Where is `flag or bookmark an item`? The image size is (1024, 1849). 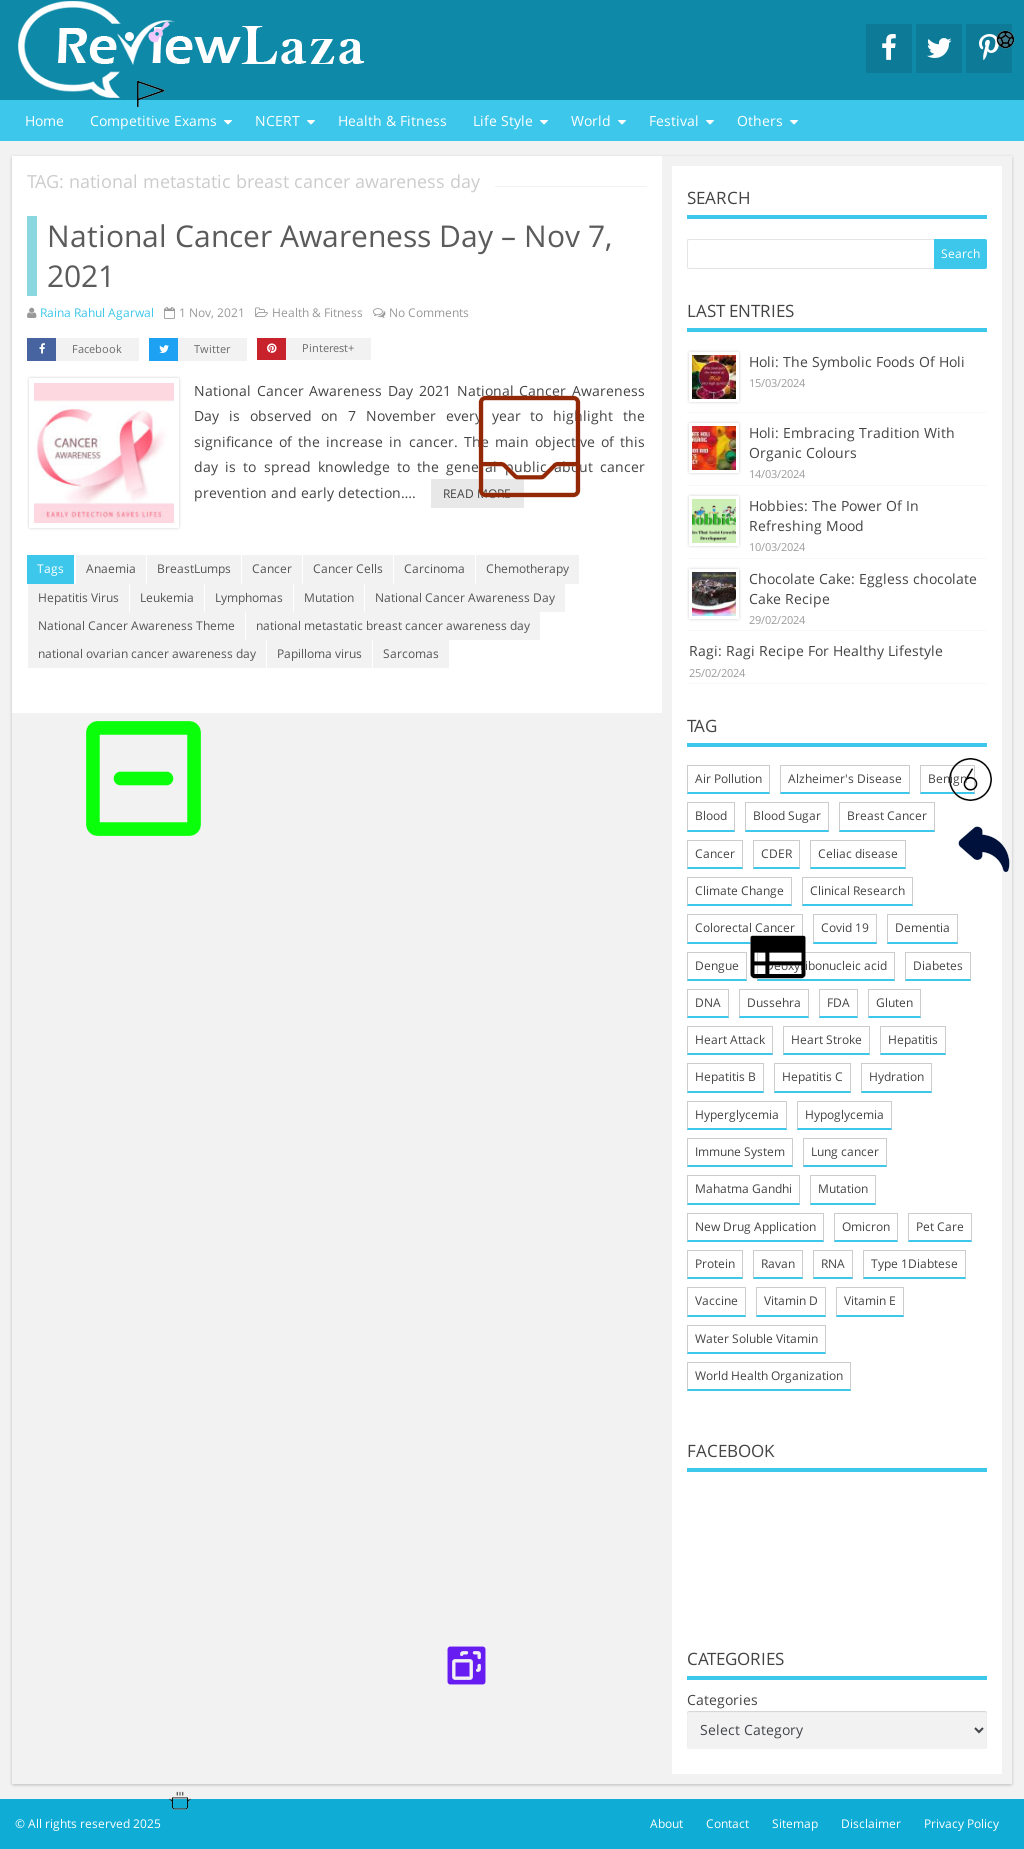 flag or bookmark an item is located at coordinates (148, 94).